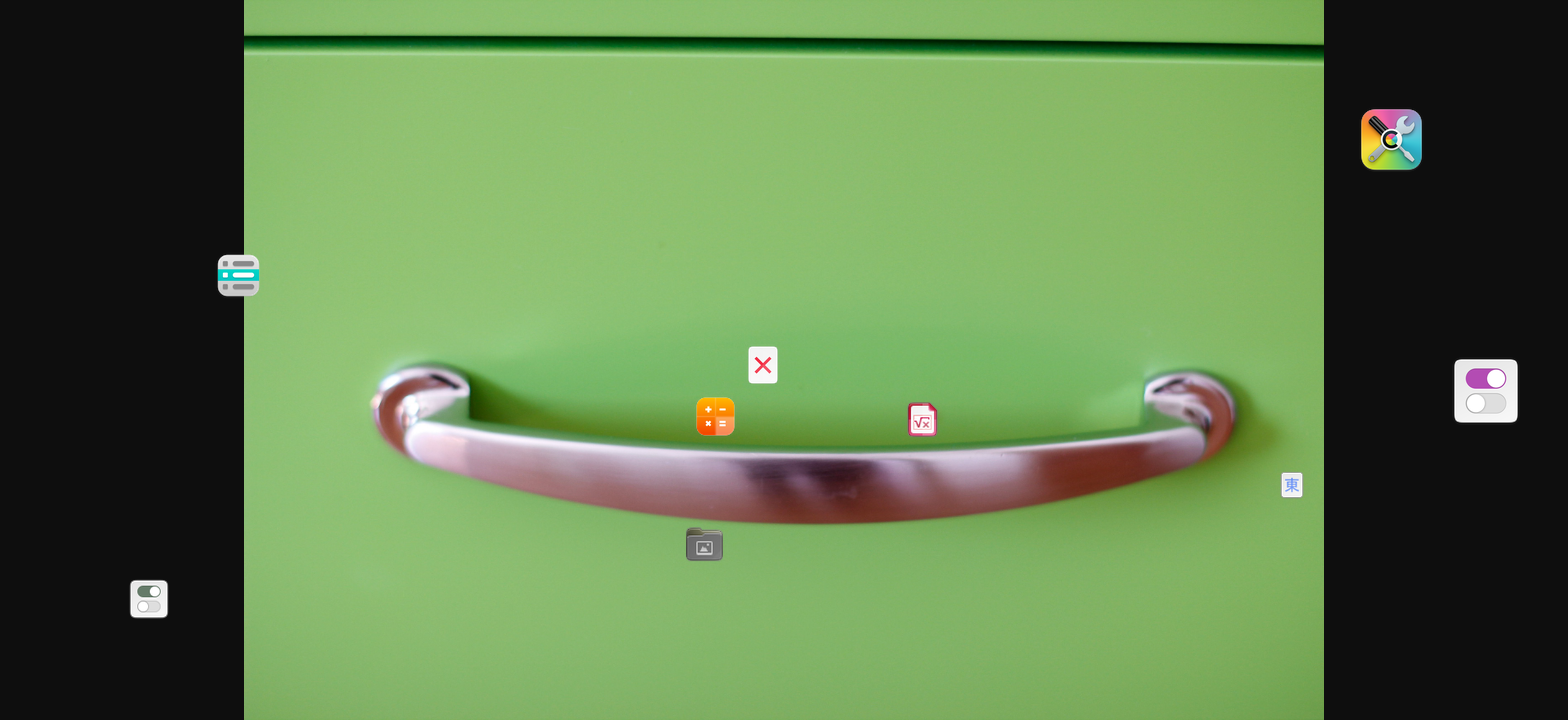 The image size is (1568, 720). I want to click on open colorsync utility to manage color profiles, so click(1391, 139).